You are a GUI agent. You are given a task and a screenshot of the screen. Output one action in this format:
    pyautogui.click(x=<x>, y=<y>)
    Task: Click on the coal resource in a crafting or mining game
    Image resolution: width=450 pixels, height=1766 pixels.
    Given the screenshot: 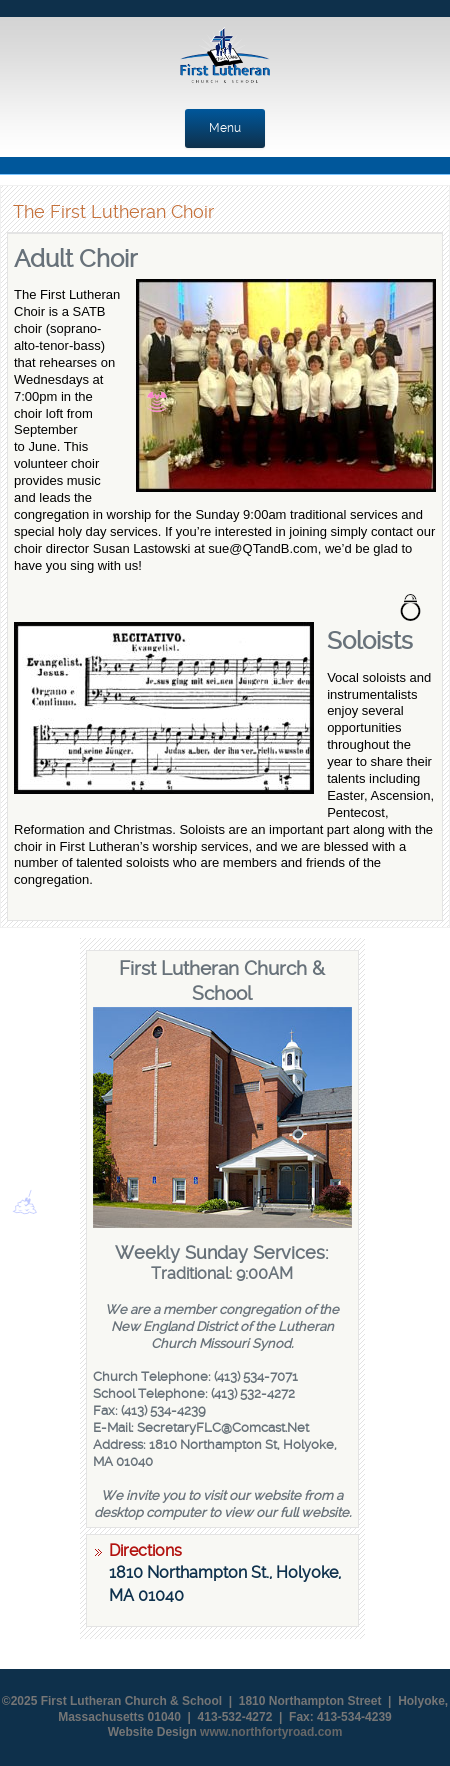 What is the action you would take?
    pyautogui.click(x=25, y=1202)
    